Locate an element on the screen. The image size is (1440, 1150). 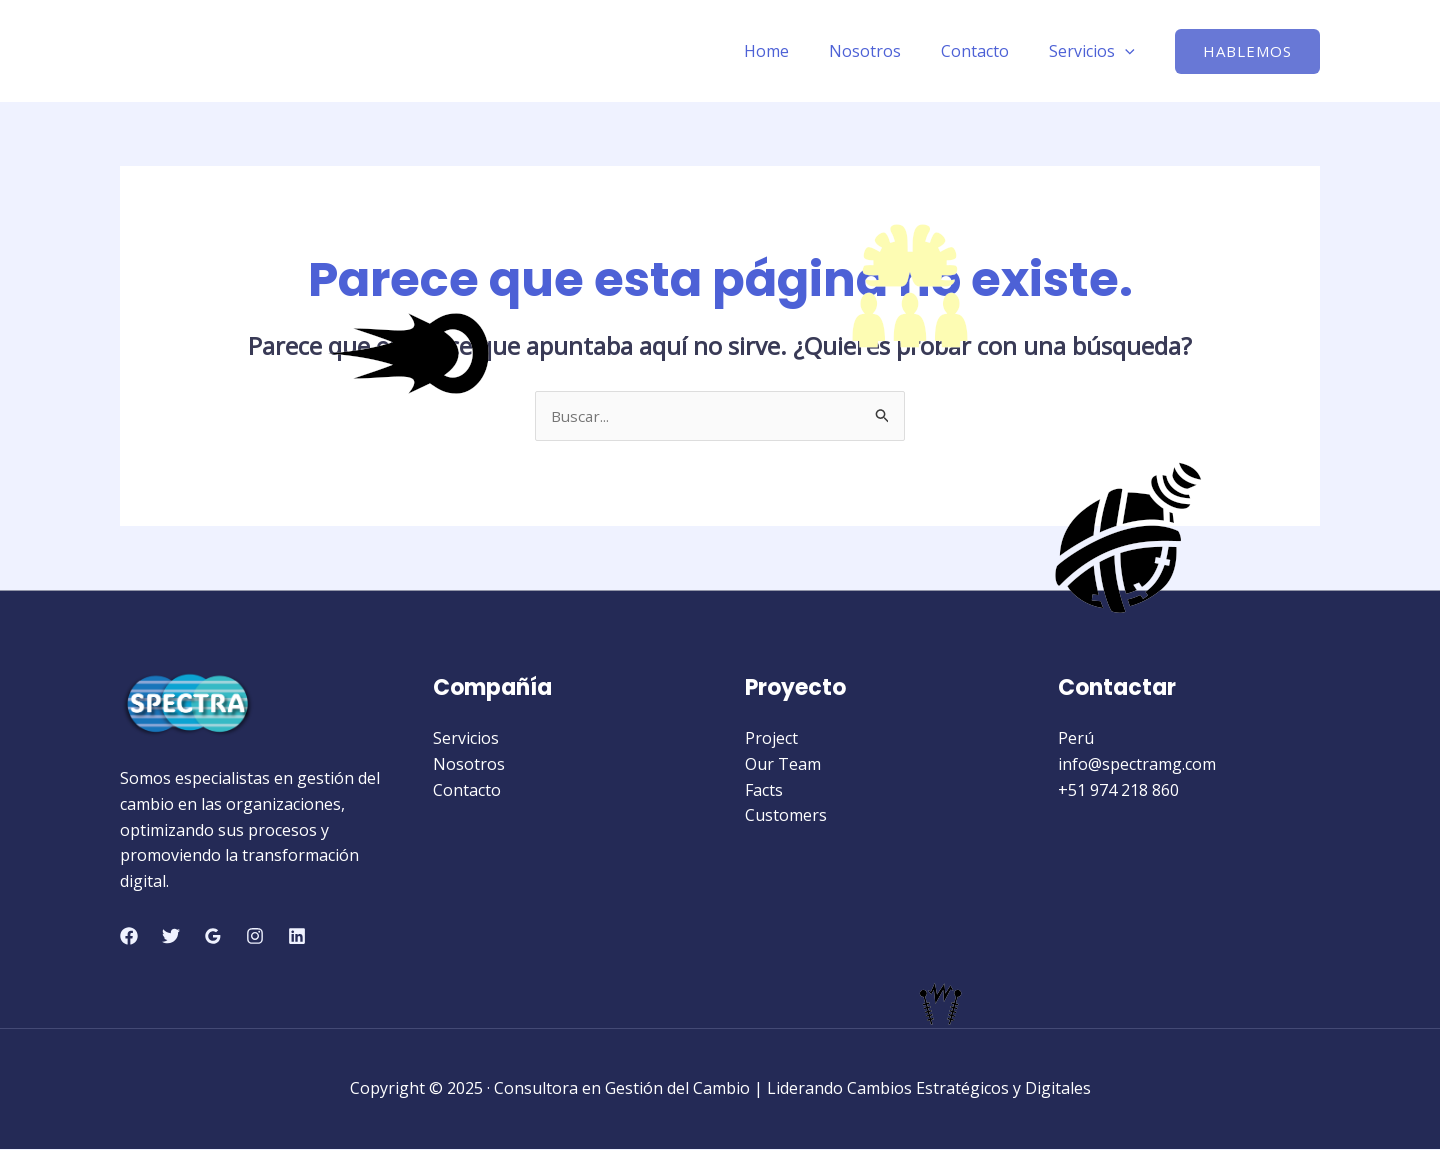
access collaborative brainstorming features is located at coordinates (910, 286).